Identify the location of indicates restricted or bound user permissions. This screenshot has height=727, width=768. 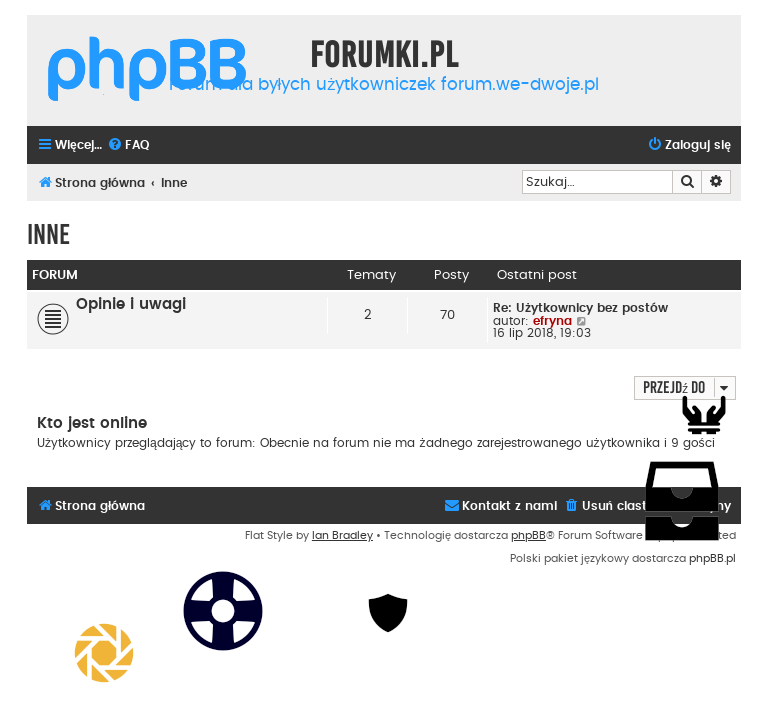
(704, 415).